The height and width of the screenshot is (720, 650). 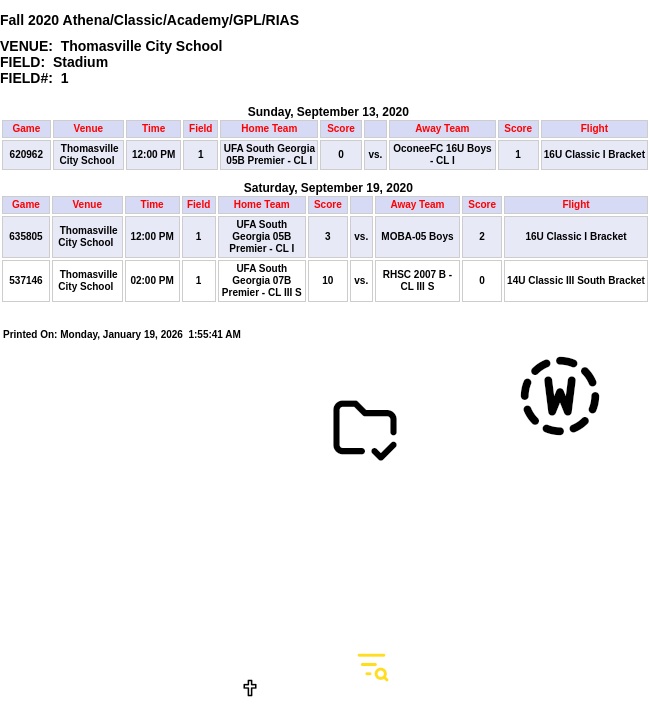 I want to click on indicates a pending or in-progress word processor document, so click(x=560, y=396).